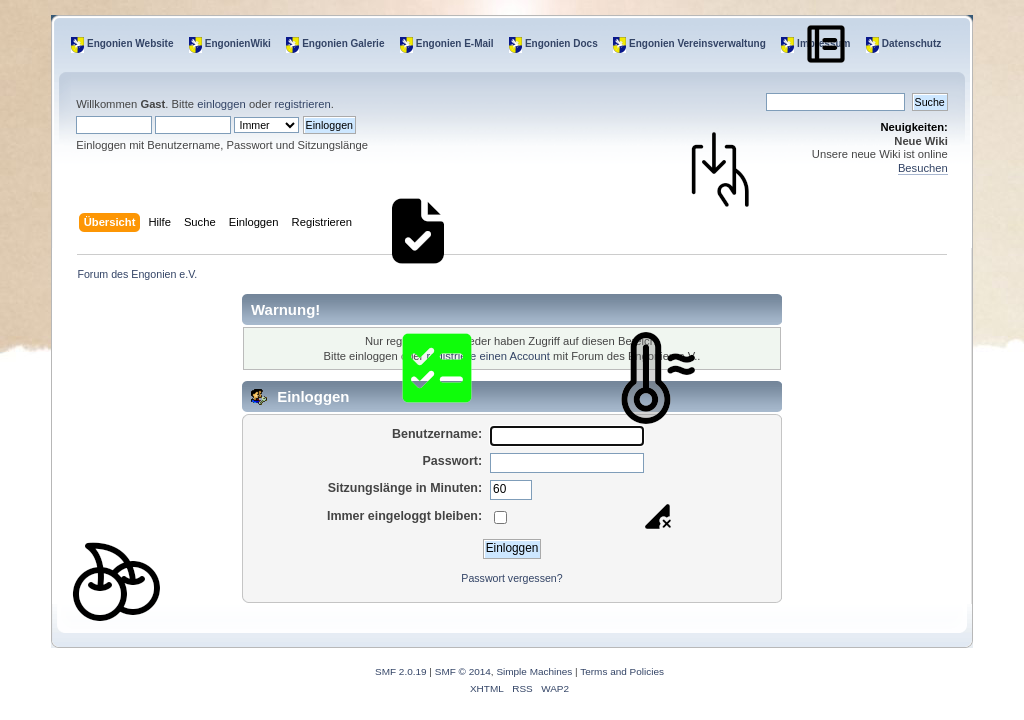 The height and width of the screenshot is (720, 1024). What do you see at coordinates (437, 368) in the screenshot?
I see `view completed tasks or checklist` at bounding box center [437, 368].